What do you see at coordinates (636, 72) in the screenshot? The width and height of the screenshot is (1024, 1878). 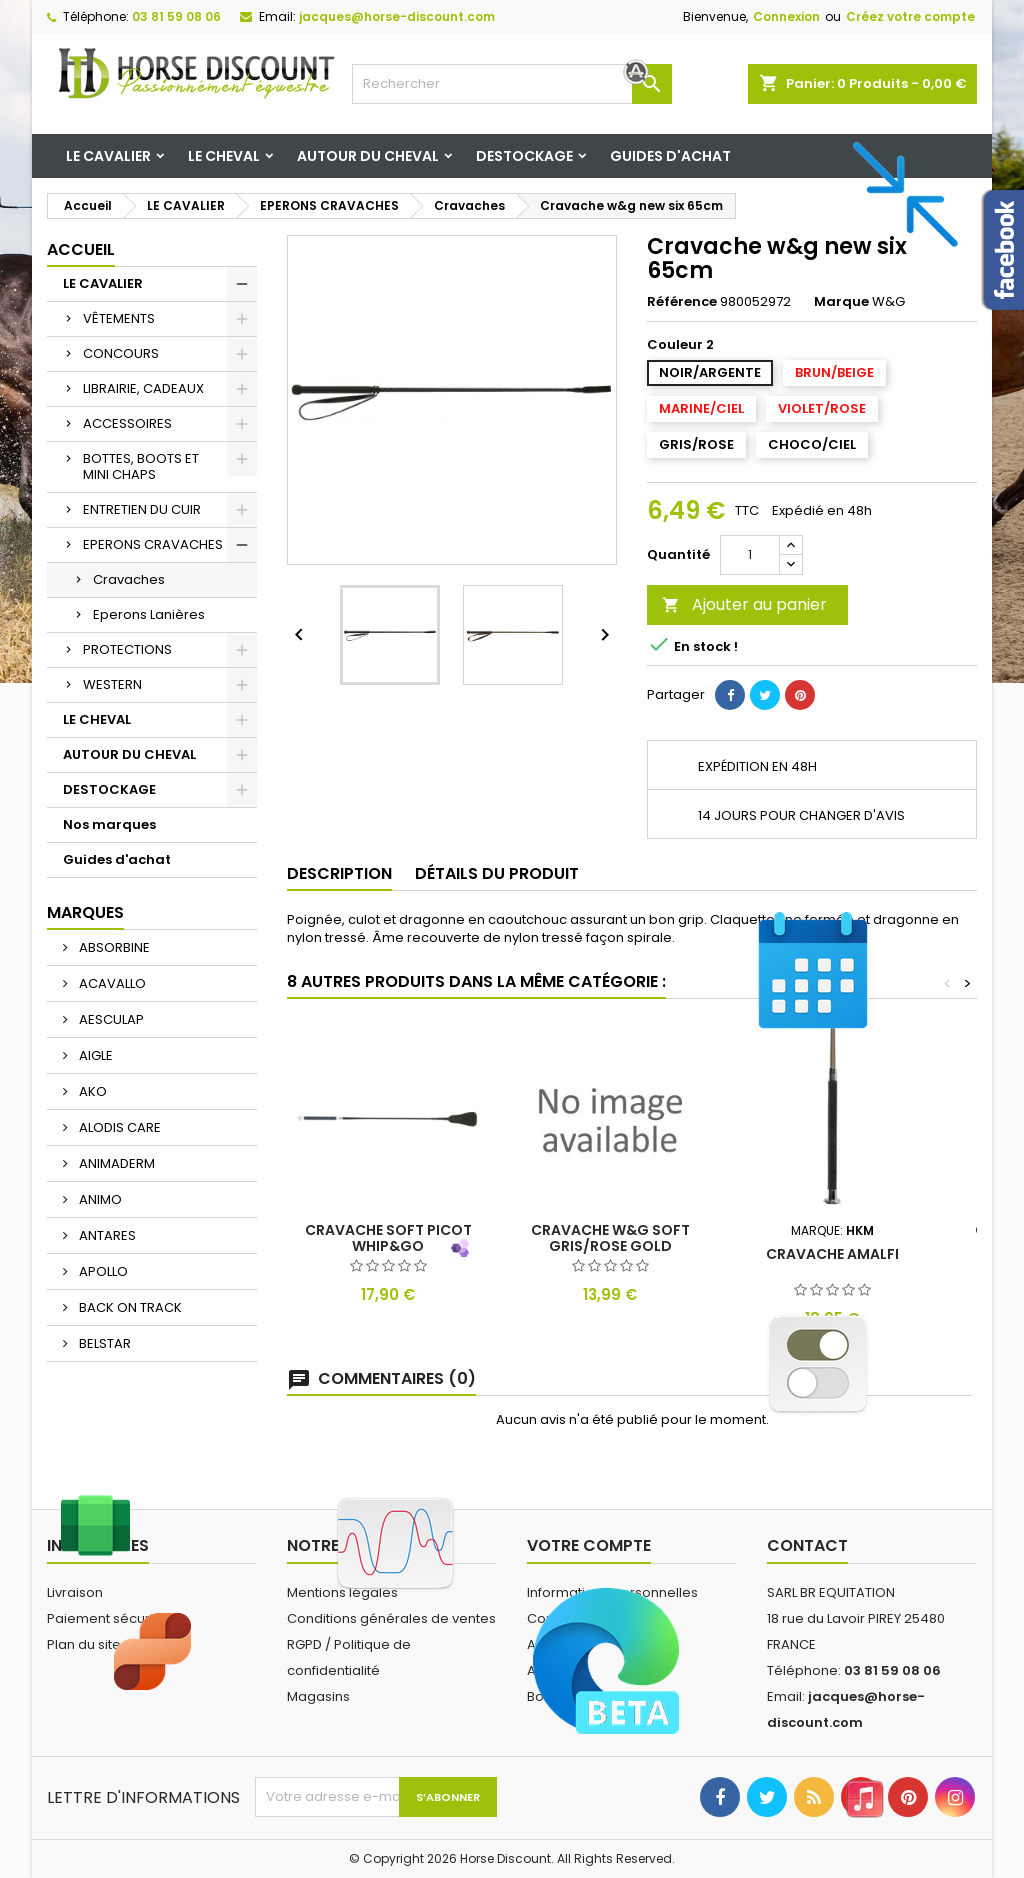 I see `open the software updater application` at bounding box center [636, 72].